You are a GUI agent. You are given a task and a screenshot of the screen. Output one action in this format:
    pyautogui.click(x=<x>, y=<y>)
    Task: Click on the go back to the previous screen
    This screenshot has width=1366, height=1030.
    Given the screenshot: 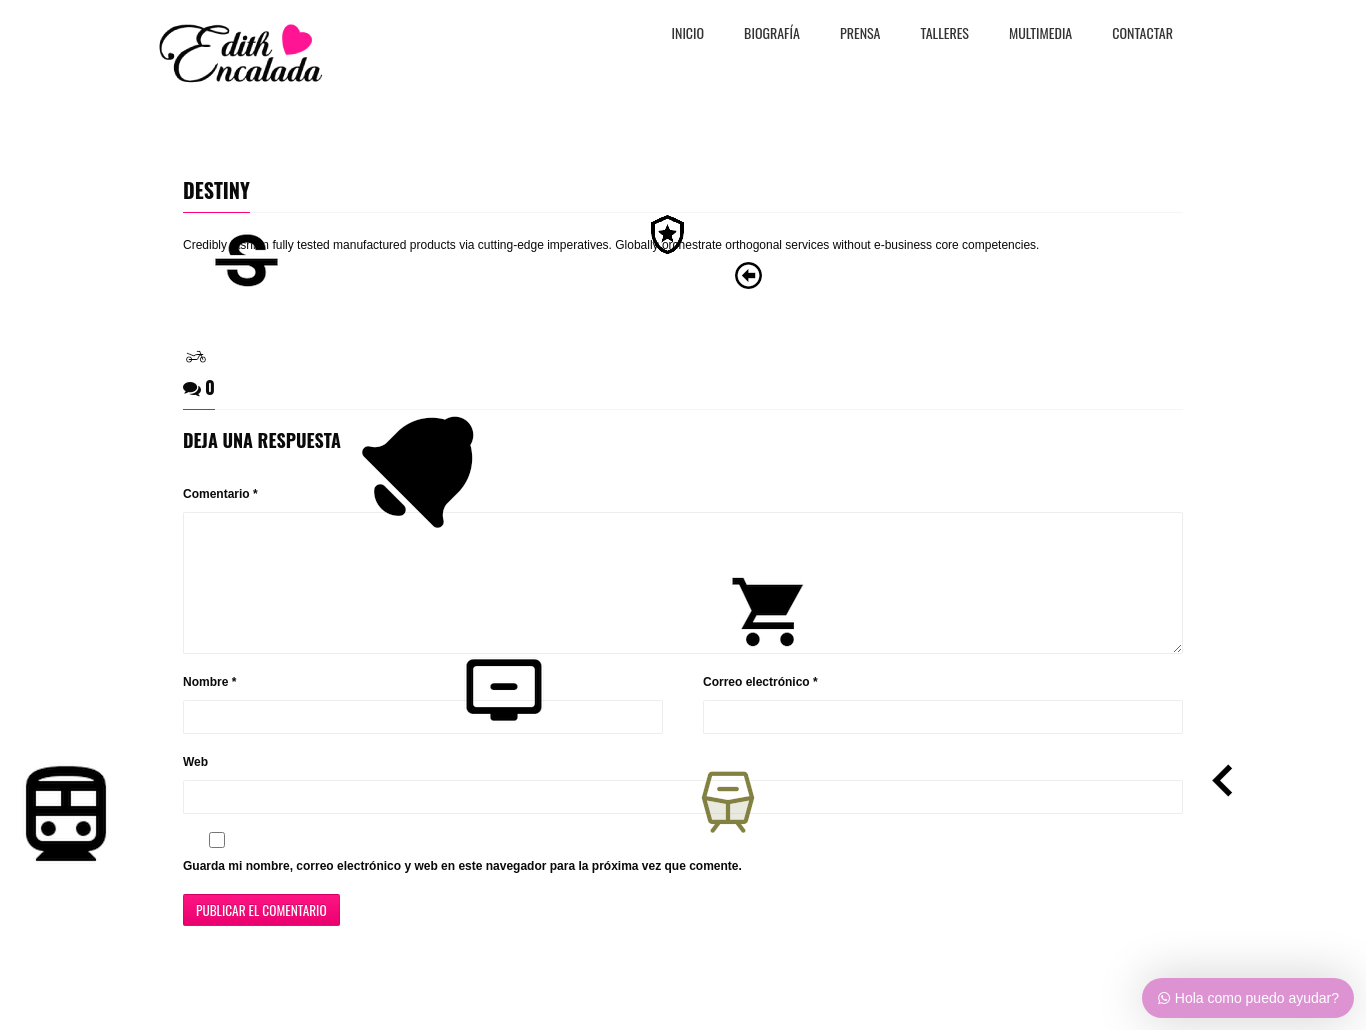 What is the action you would take?
    pyautogui.click(x=1222, y=780)
    